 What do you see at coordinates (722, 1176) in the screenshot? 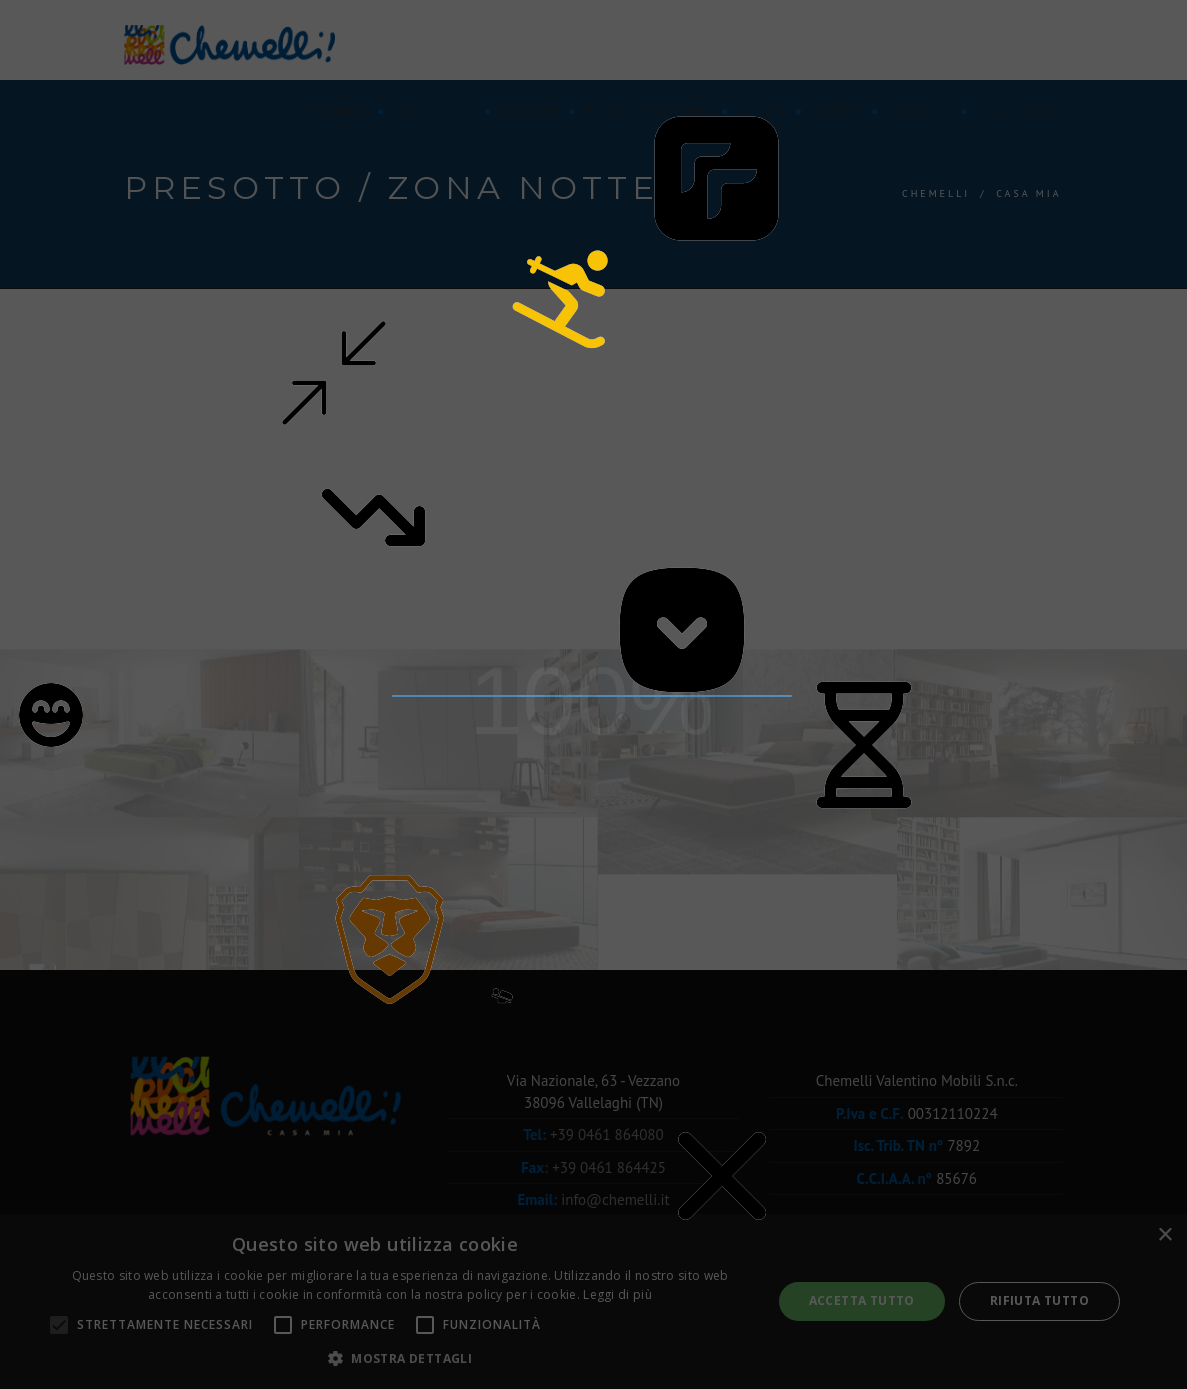
I see `close a window or dialog` at bounding box center [722, 1176].